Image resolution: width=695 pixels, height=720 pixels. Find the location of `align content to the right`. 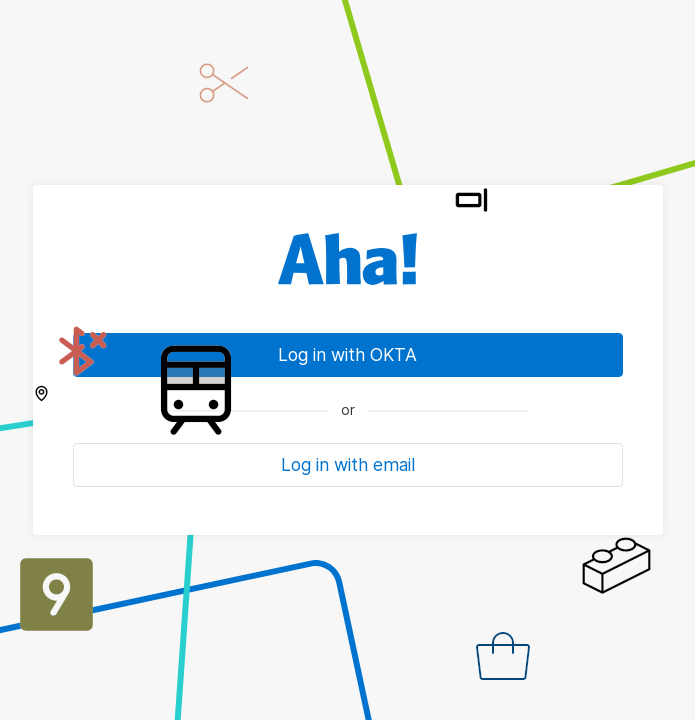

align content to the right is located at coordinates (472, 200).